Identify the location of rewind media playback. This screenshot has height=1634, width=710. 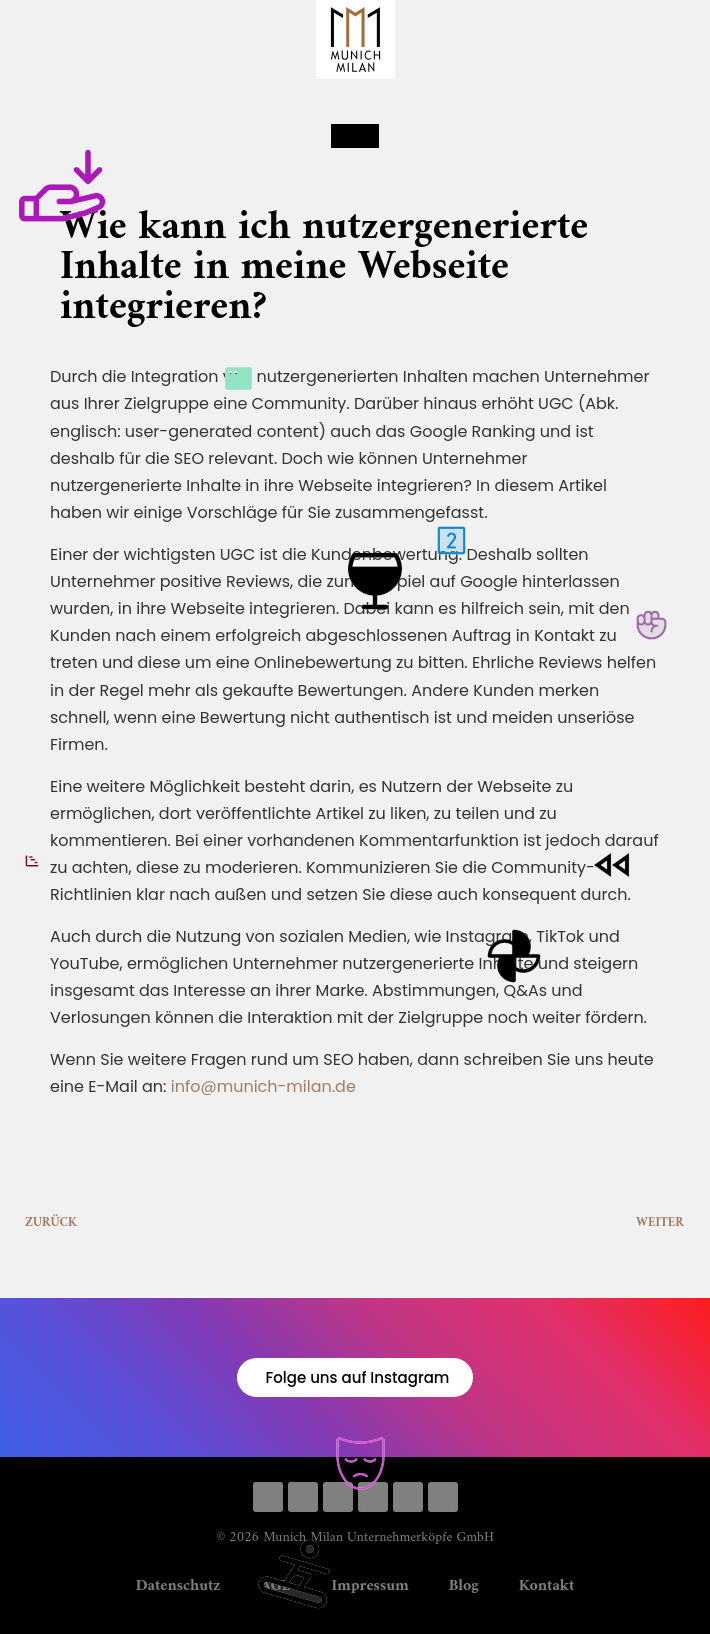
(613, 865).